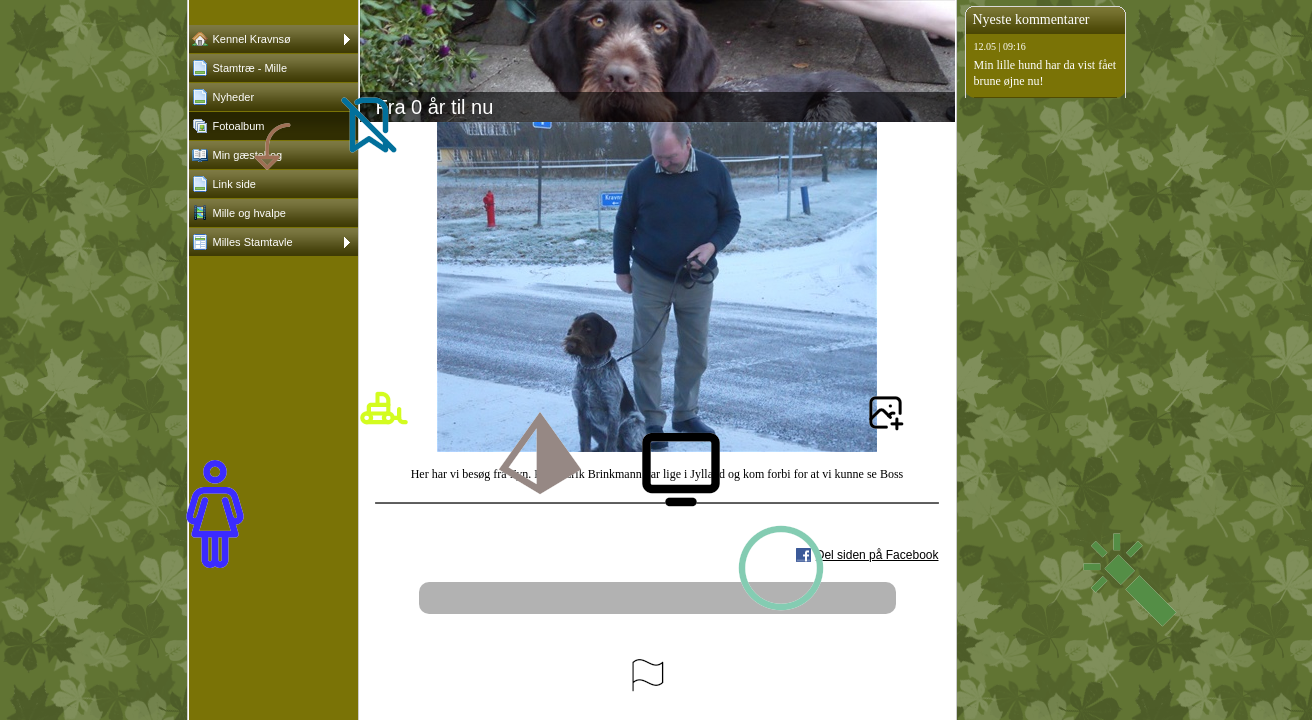 This screenshot has height=720, width=1312. Describe the element at coordinates (646, 674) in the screenshot. I see `flag or bookmark this item` at that location.